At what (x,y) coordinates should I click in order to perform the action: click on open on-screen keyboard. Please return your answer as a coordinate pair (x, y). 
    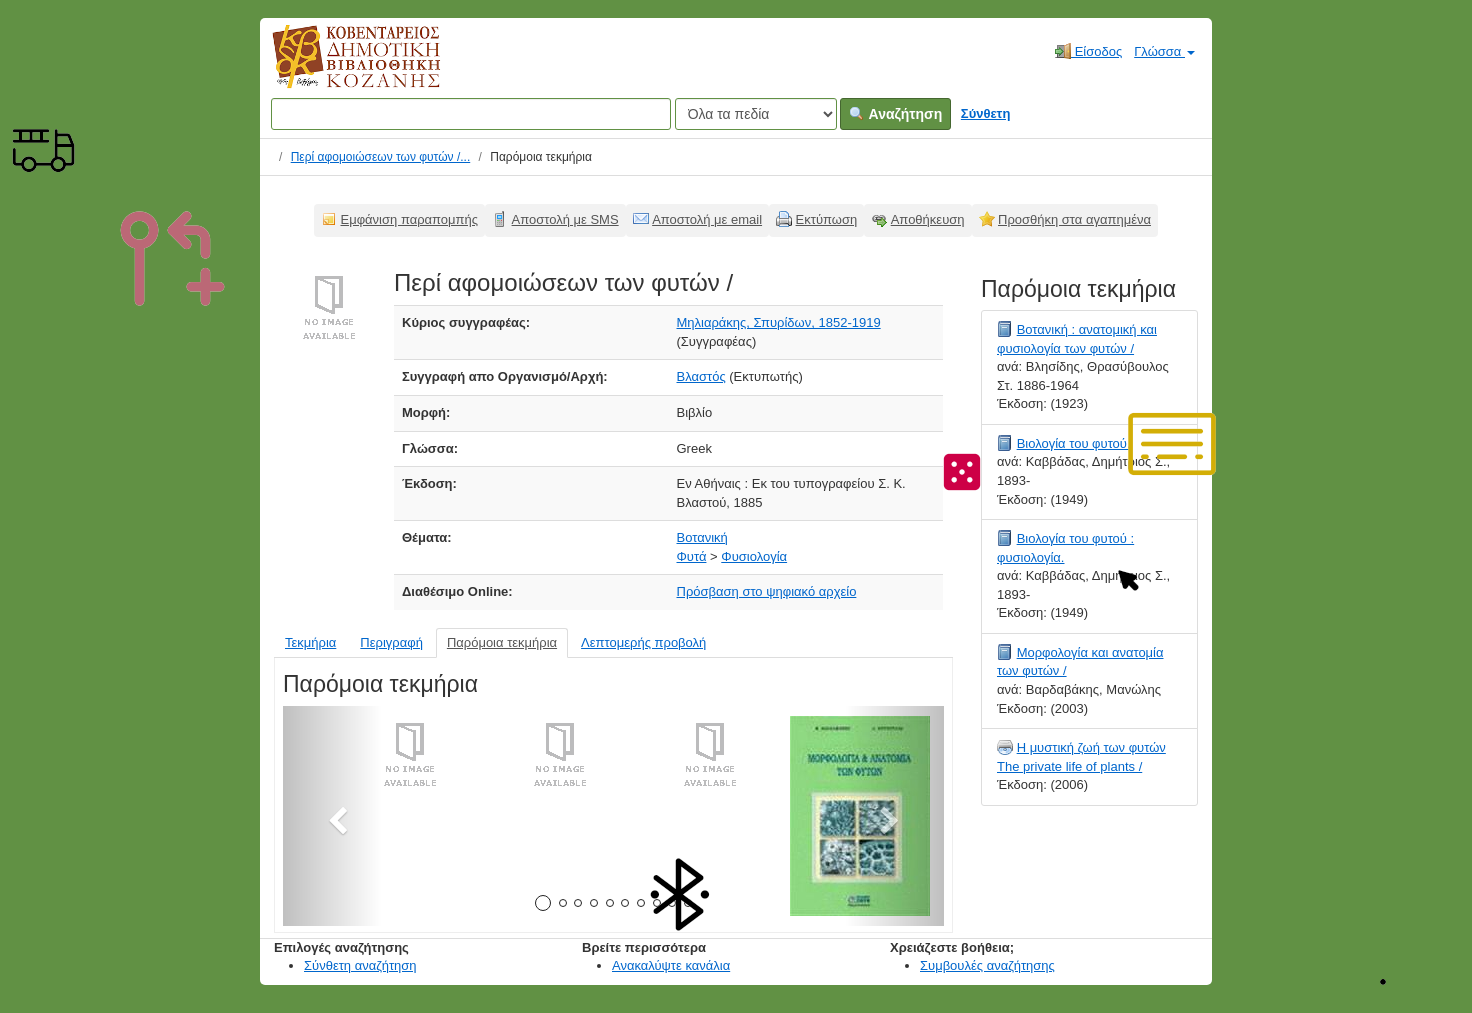
    Looking at the image, I should click on (1172, 444).